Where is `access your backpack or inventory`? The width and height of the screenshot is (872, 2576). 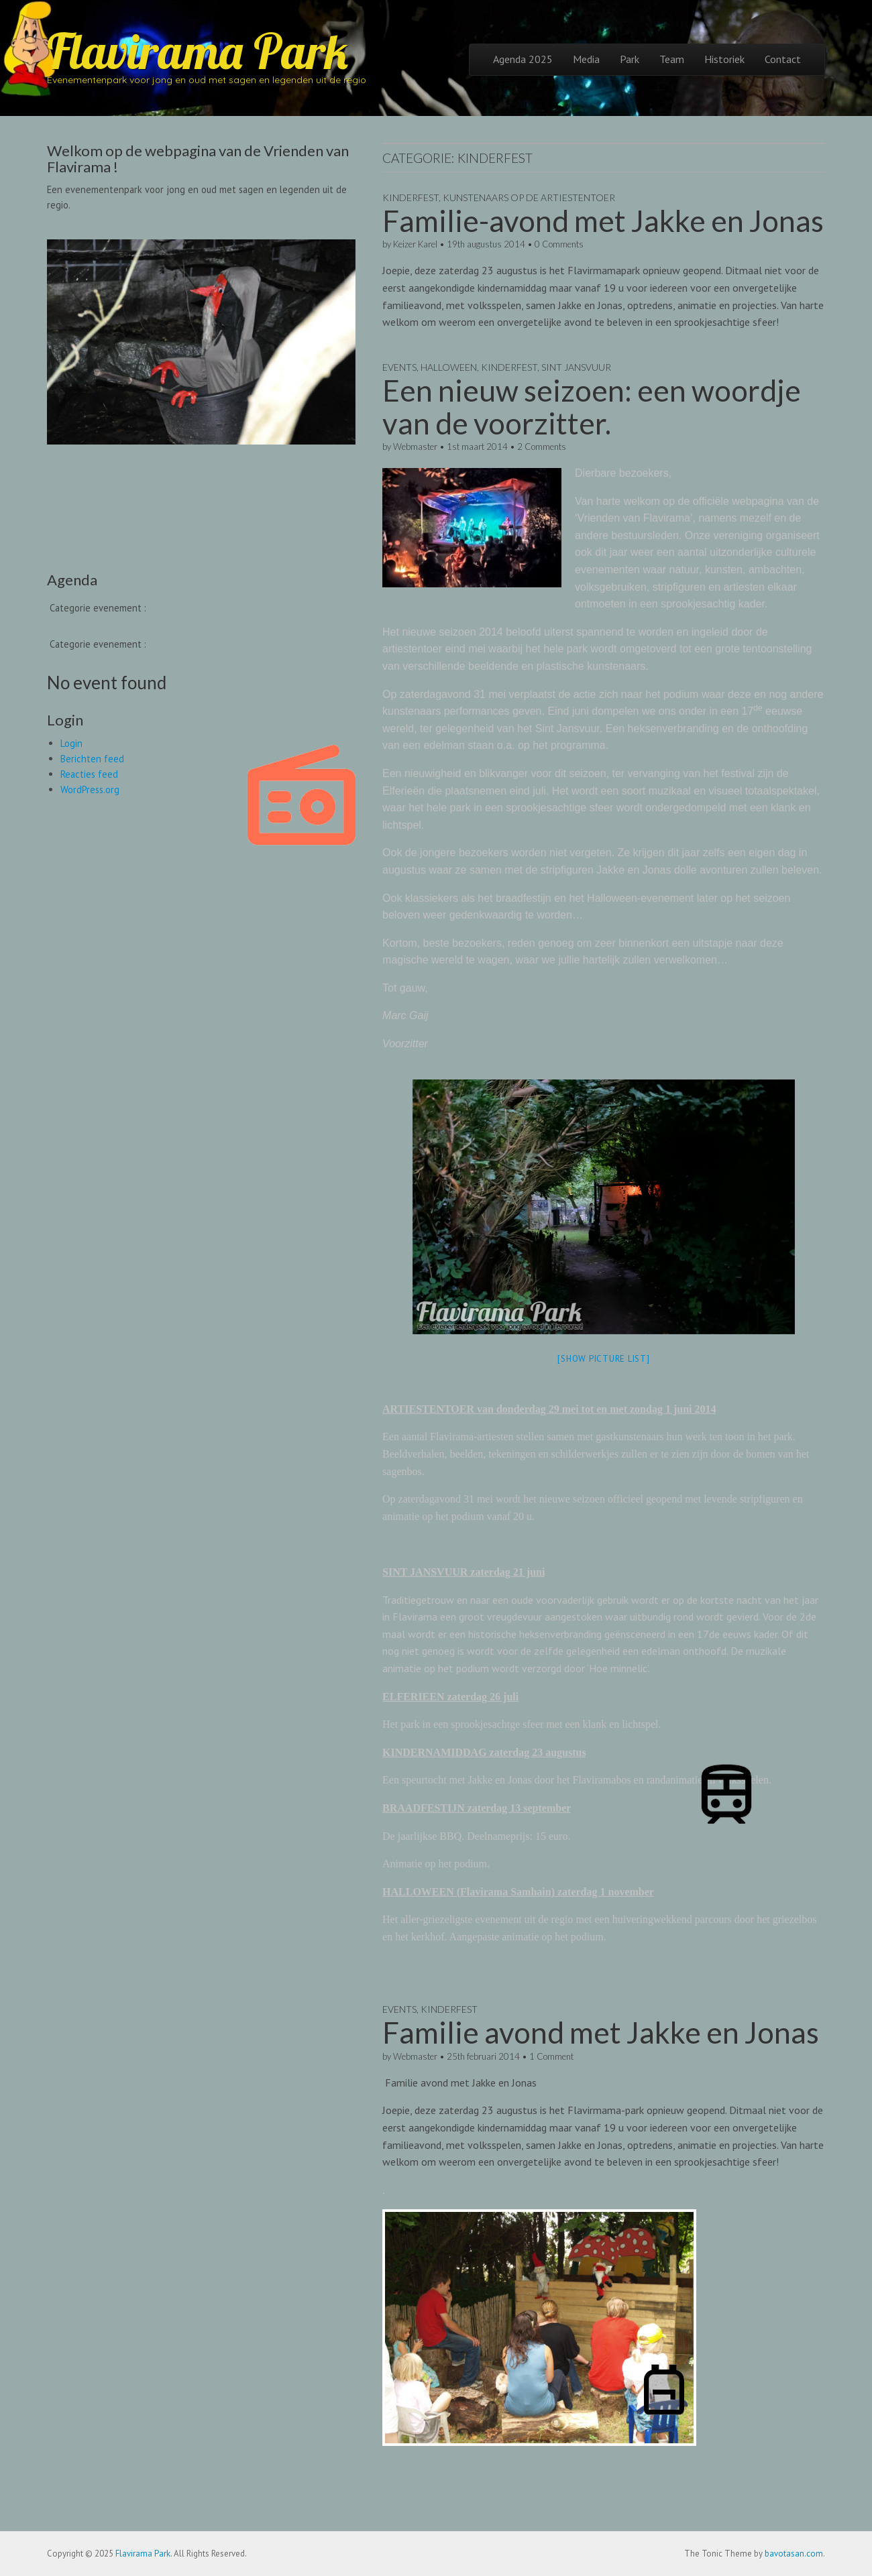
access your backpack or inventory is located at coordinates (664, 2390).